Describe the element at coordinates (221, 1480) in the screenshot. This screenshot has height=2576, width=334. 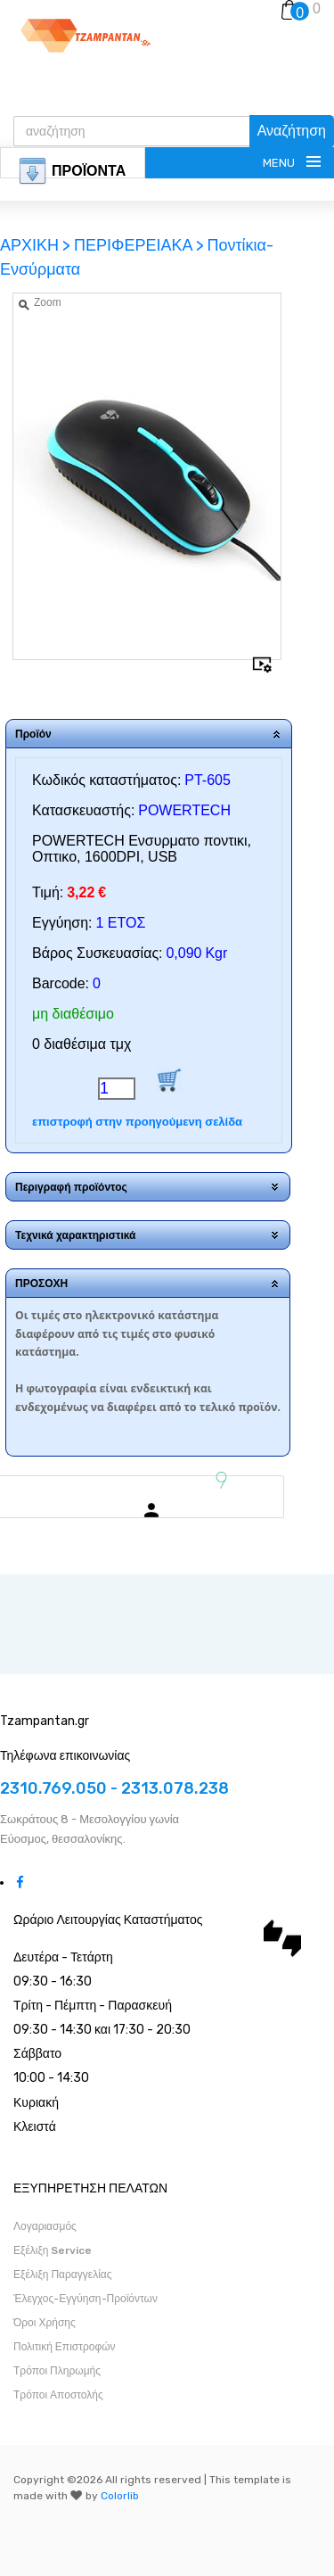
I see `indicates the number nine in a list or sequence` at that location.